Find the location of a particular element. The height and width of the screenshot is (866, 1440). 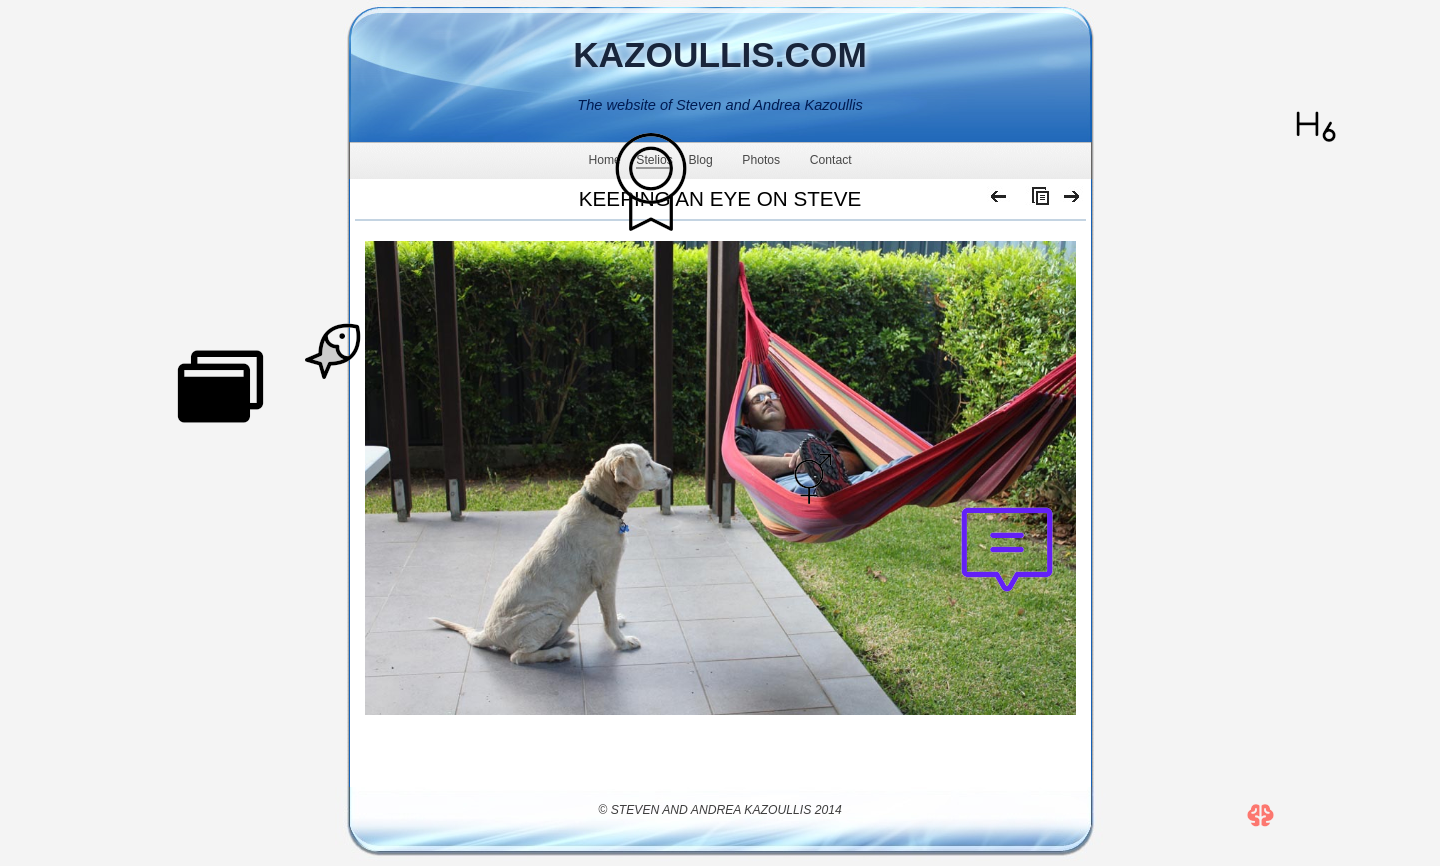

browse seafood or fish-related content is located at coordinates (335, 348).